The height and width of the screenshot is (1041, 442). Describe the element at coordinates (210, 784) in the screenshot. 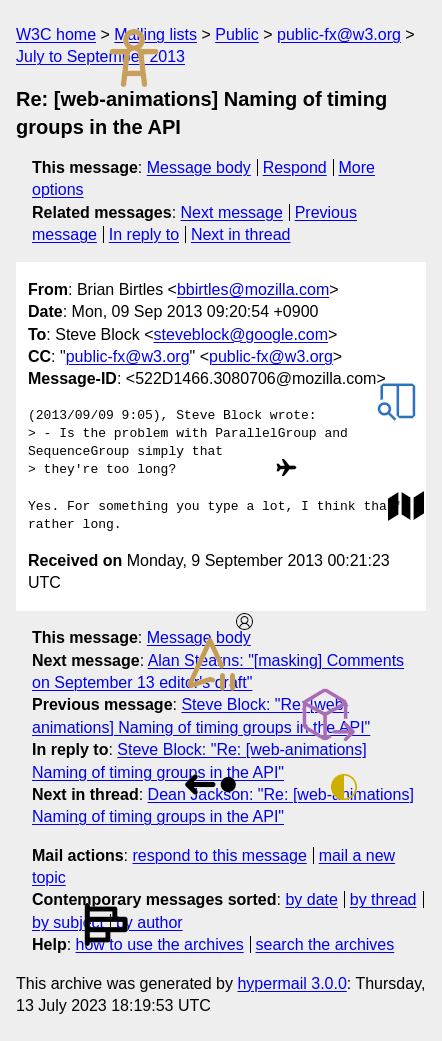

I see `move selected item to the left` at that location.